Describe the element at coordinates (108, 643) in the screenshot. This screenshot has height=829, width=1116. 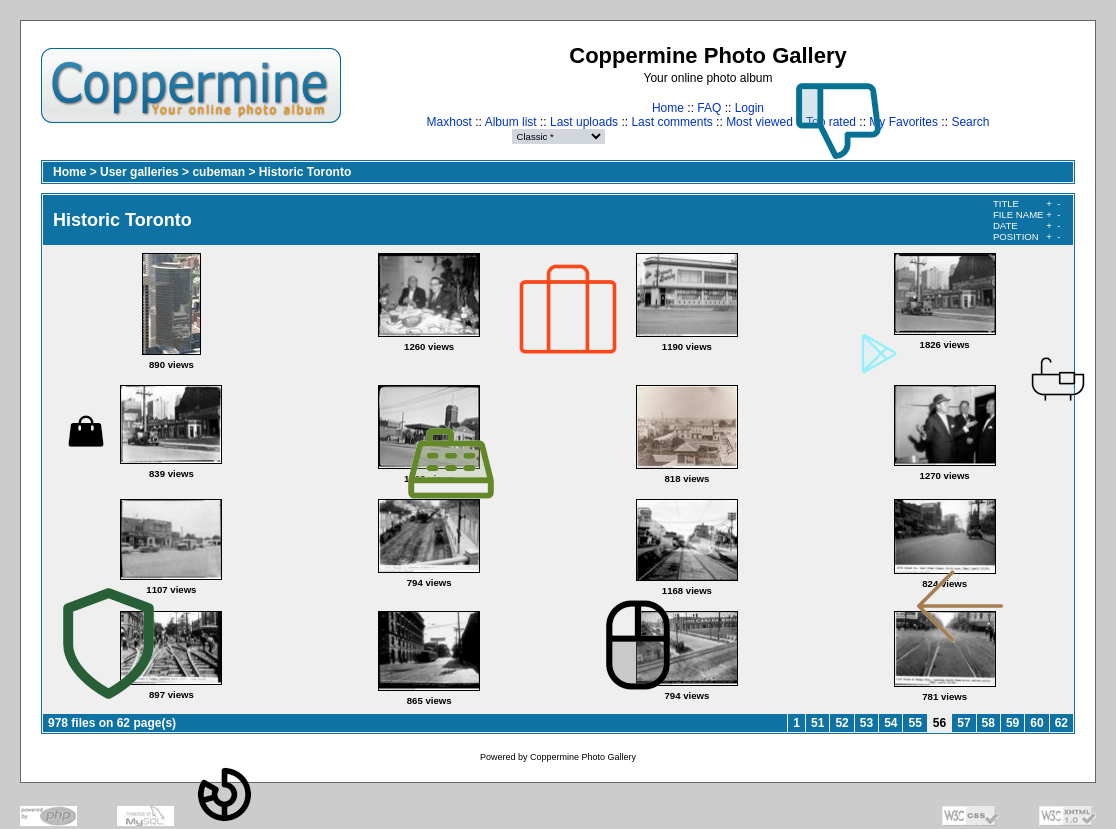
I see `access security settings` at that location.